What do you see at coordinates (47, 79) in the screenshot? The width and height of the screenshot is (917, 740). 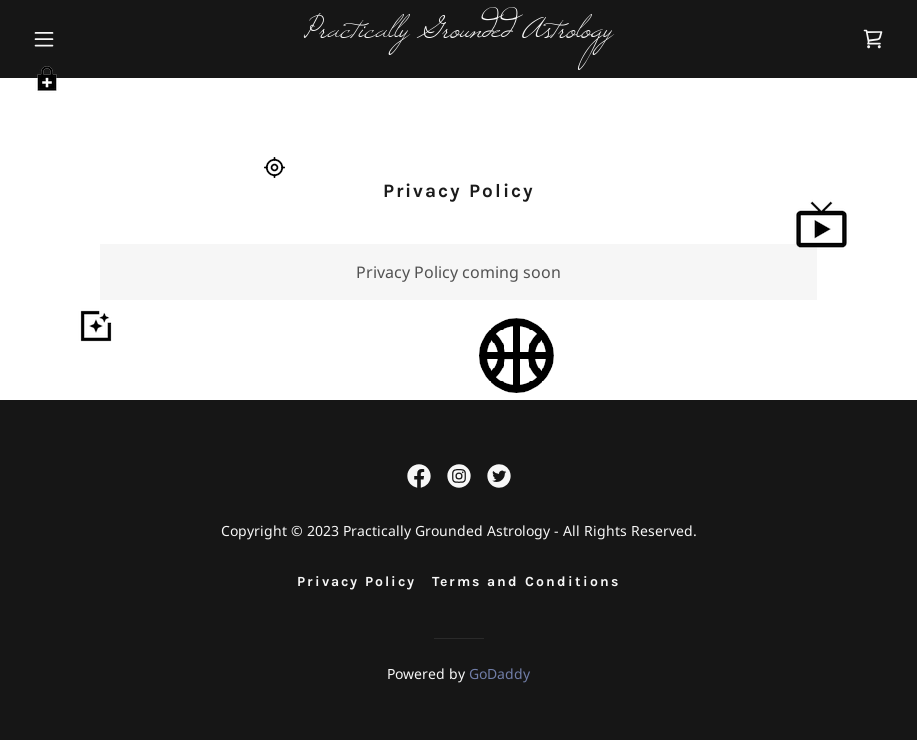 I see `indicates enhanced or additional security protection` at bounding box center [47, 79].